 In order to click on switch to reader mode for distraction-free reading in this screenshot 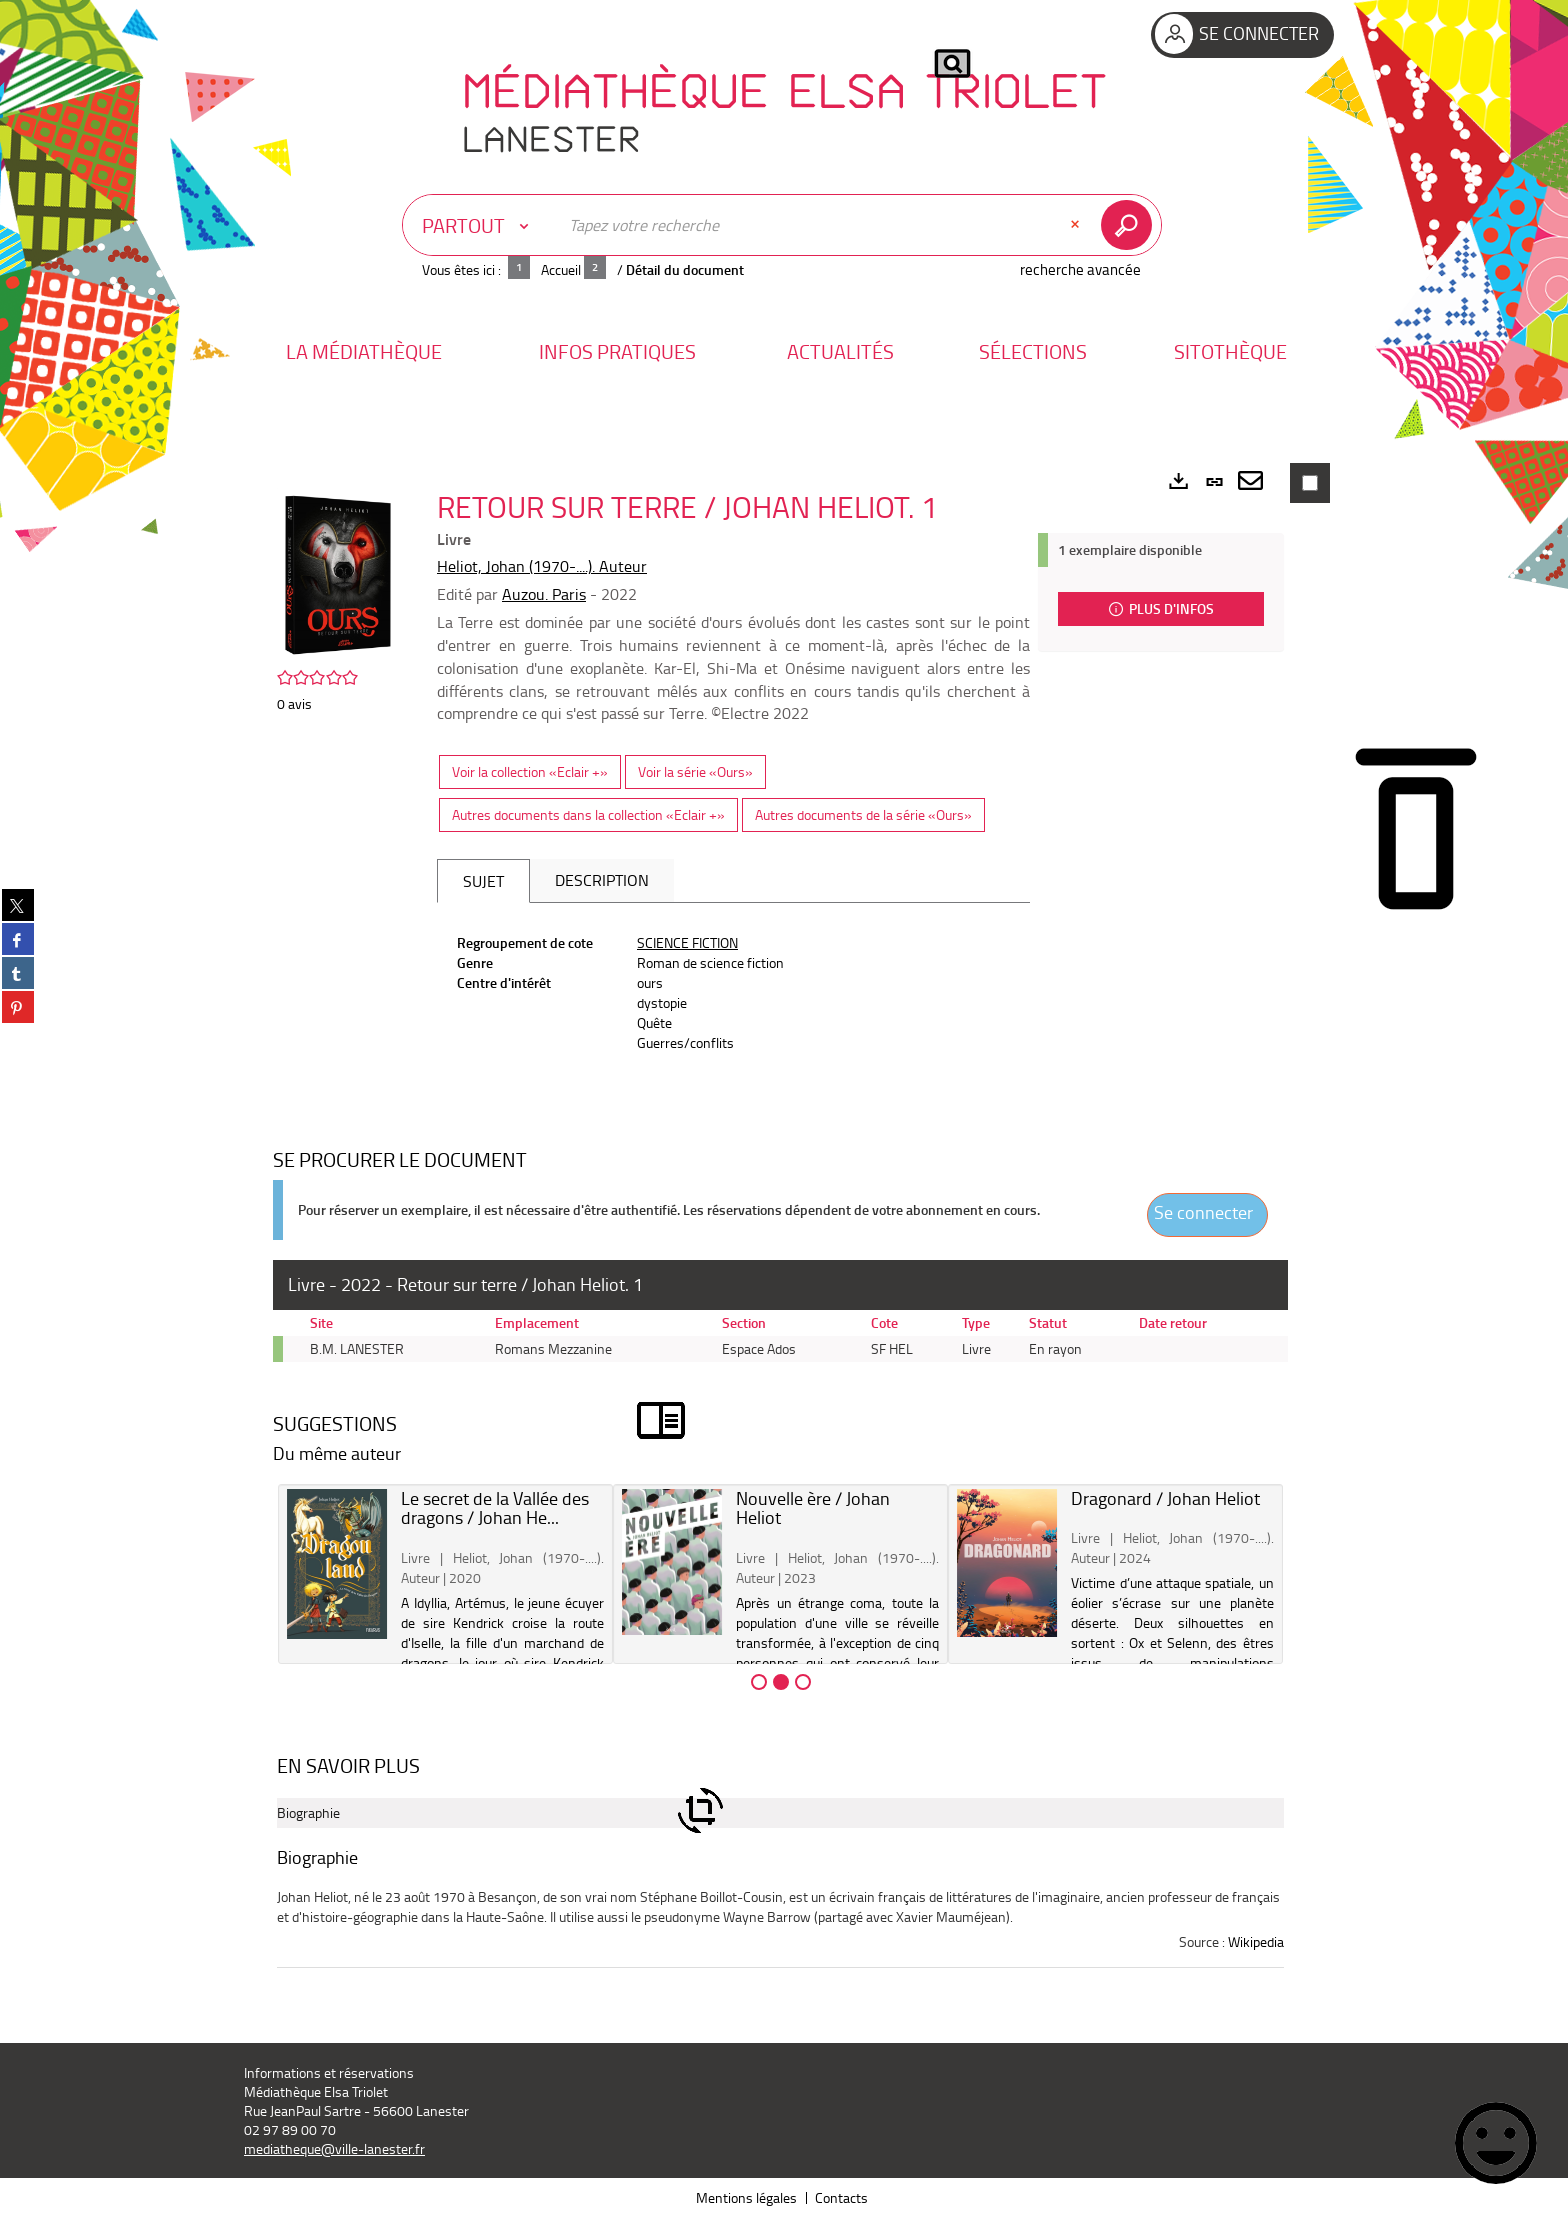, I will do `click(661, 1419)`.